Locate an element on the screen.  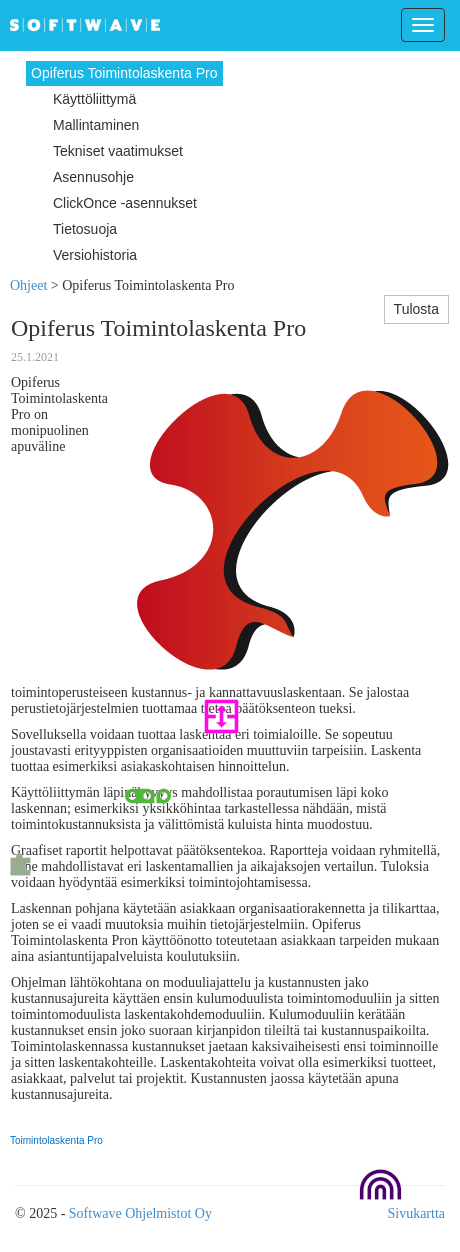
access plugins or extensions is located at coordinates (20, 865).